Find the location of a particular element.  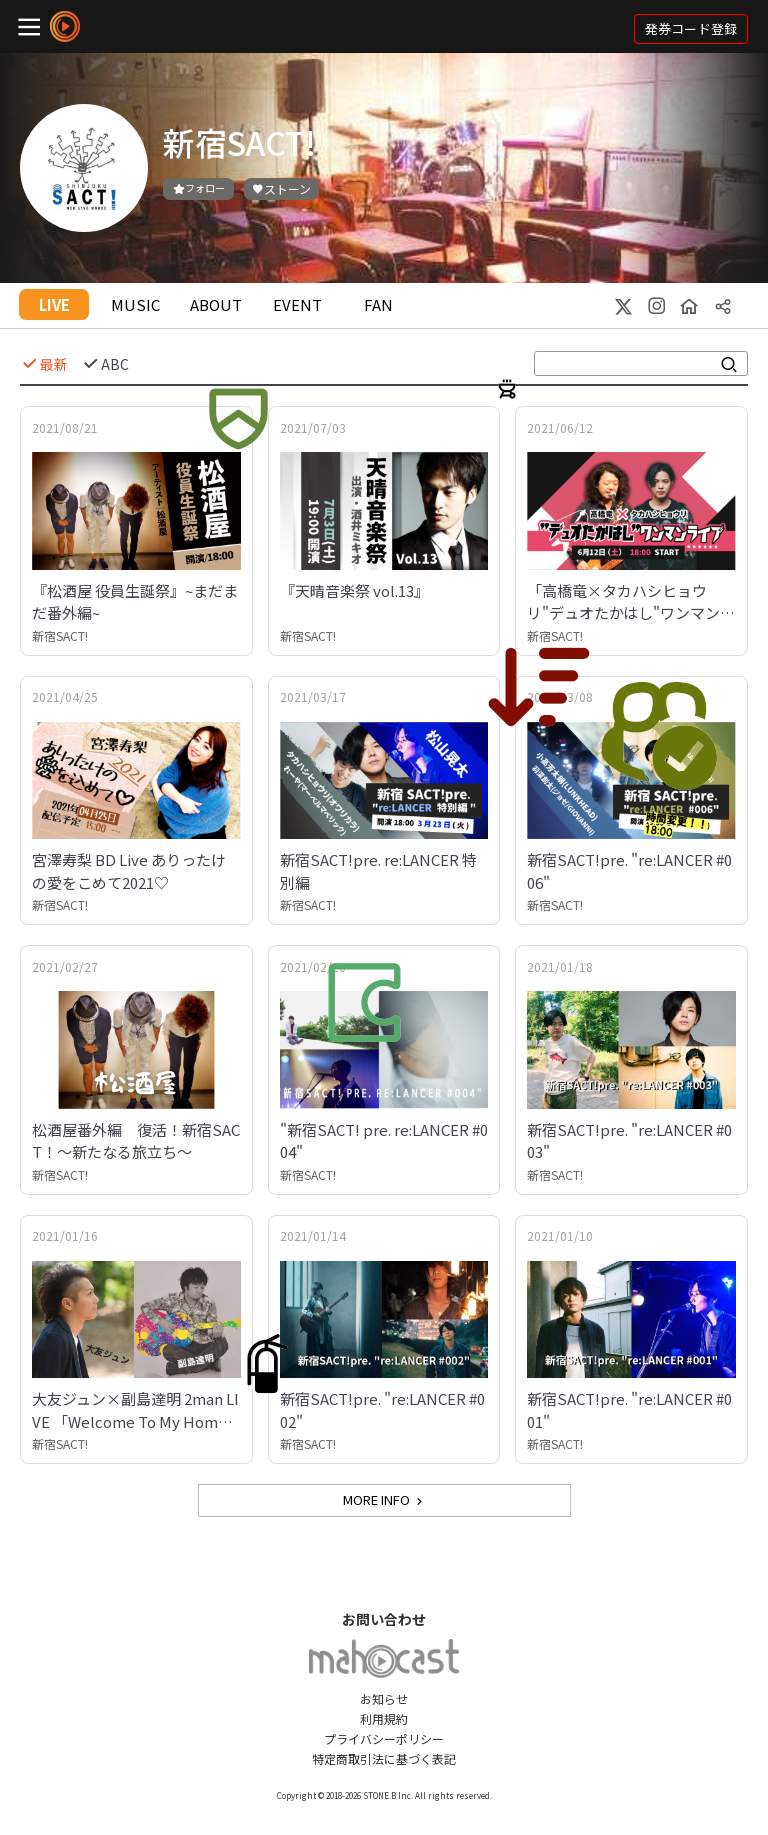

github copilot connection successful is located at coordinates (659, 732).